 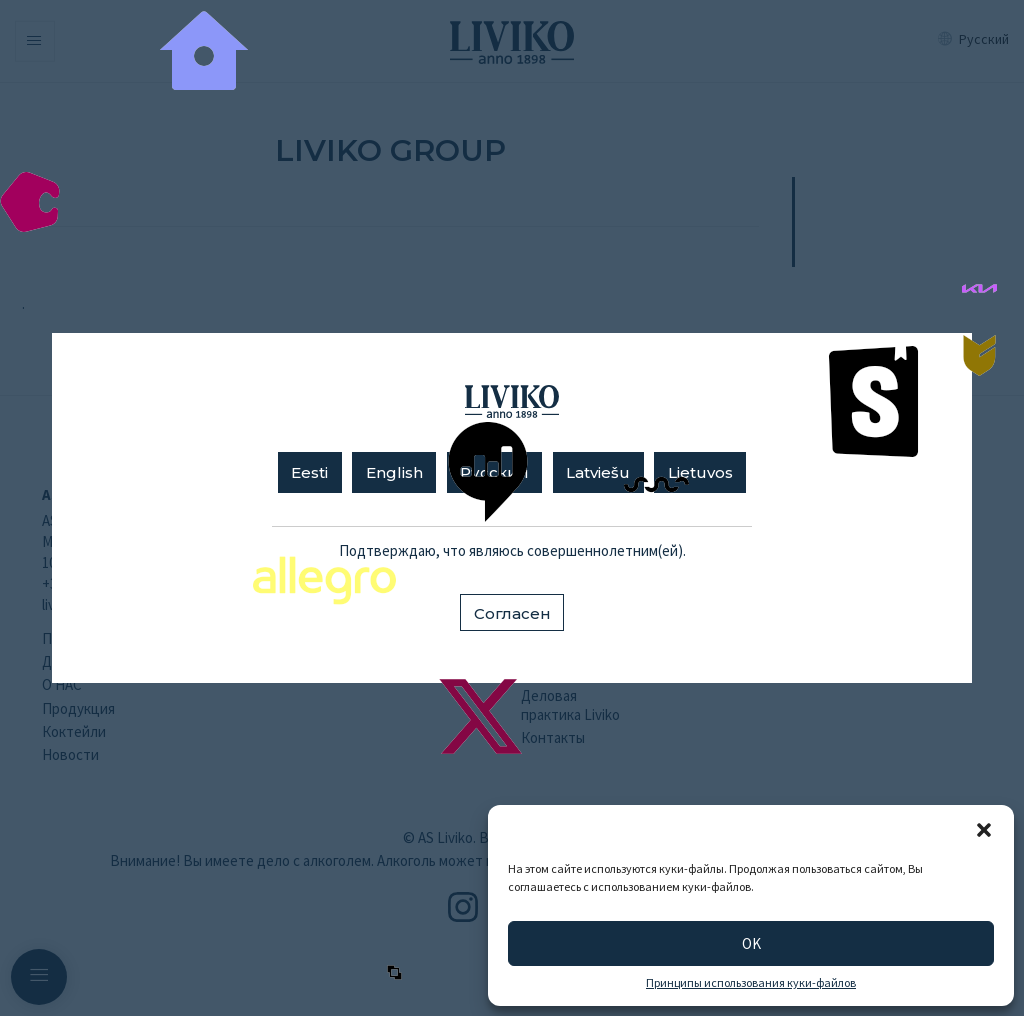 What do you see at coordinates (394, 972) in the screenshot?
I see `bring selected layer to front` at bounding box center [394, 972].